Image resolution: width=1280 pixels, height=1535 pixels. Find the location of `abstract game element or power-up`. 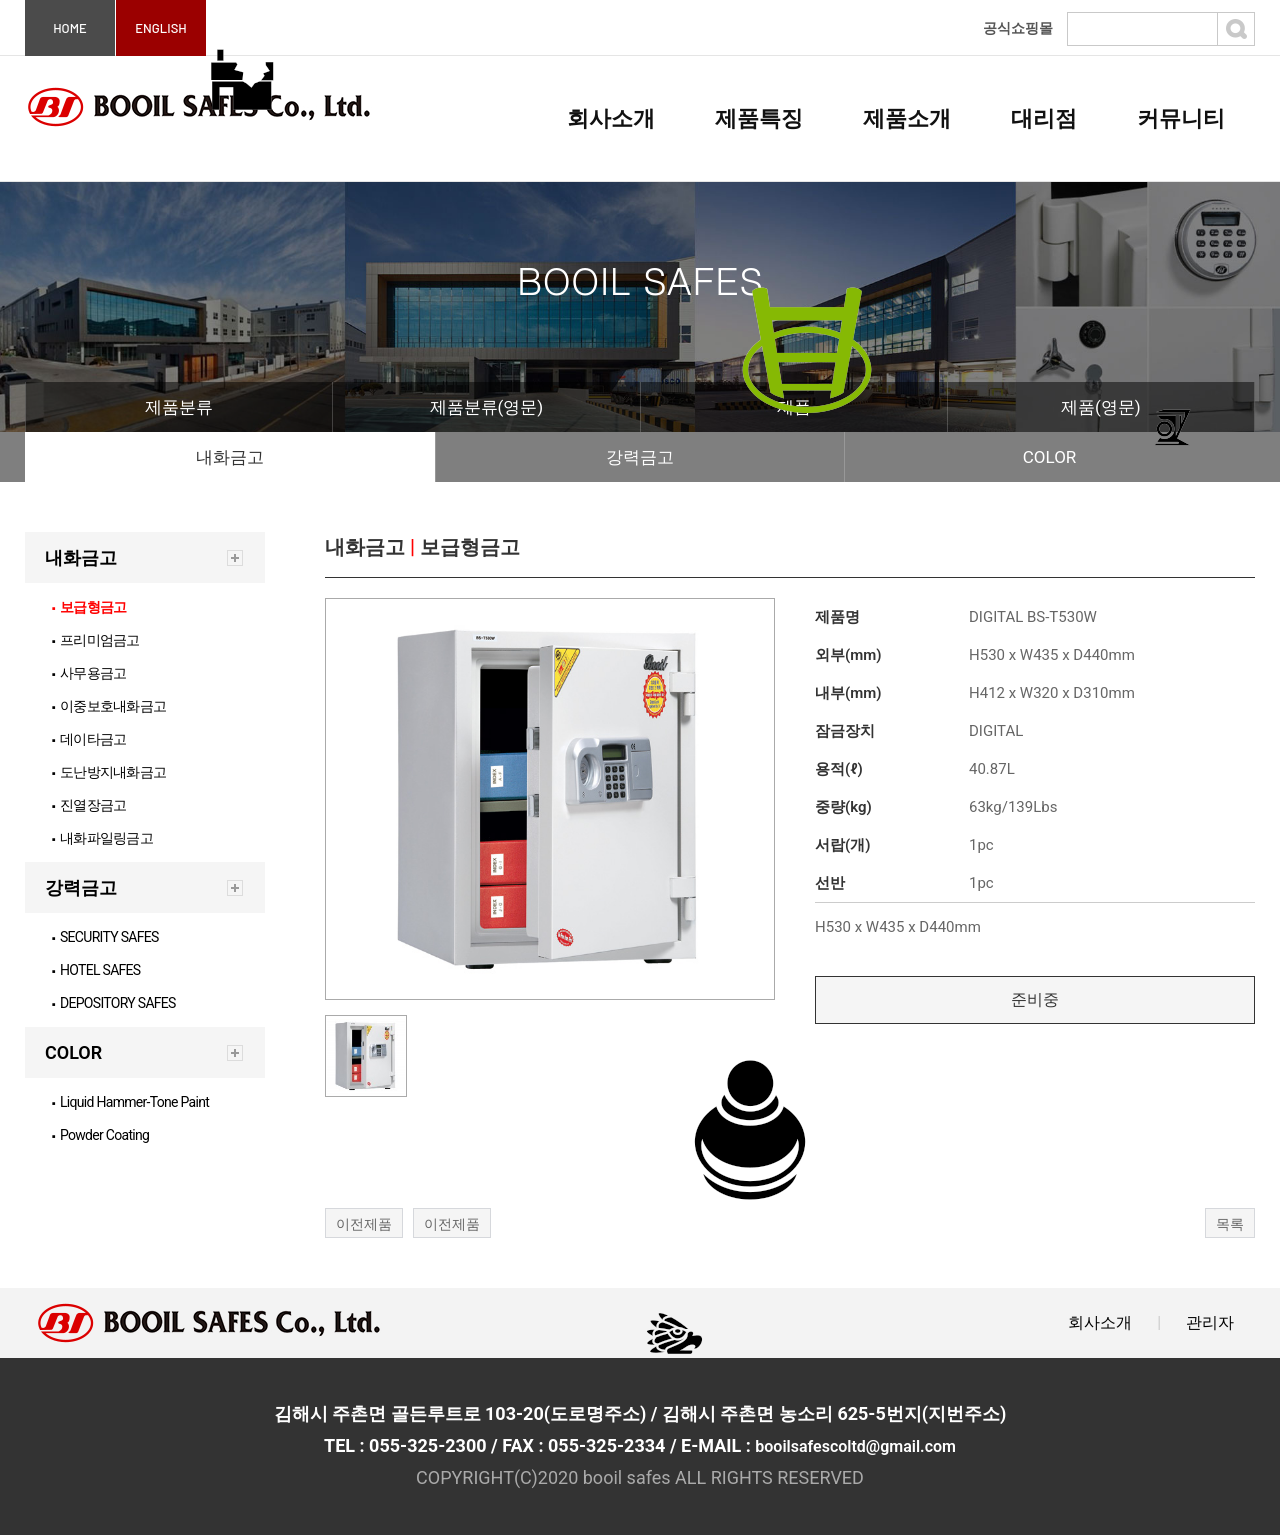

abstract game element or power-up is located at coordinates (1172, 427).